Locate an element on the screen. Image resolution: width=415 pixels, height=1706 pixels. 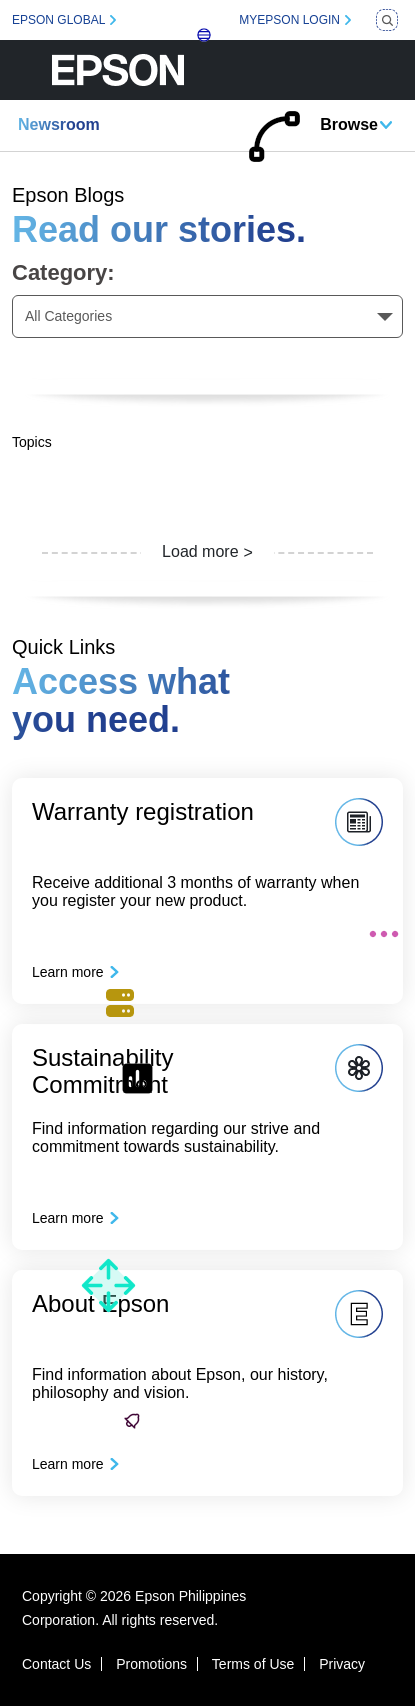
open more options menu is located at coordinates (384, 934).